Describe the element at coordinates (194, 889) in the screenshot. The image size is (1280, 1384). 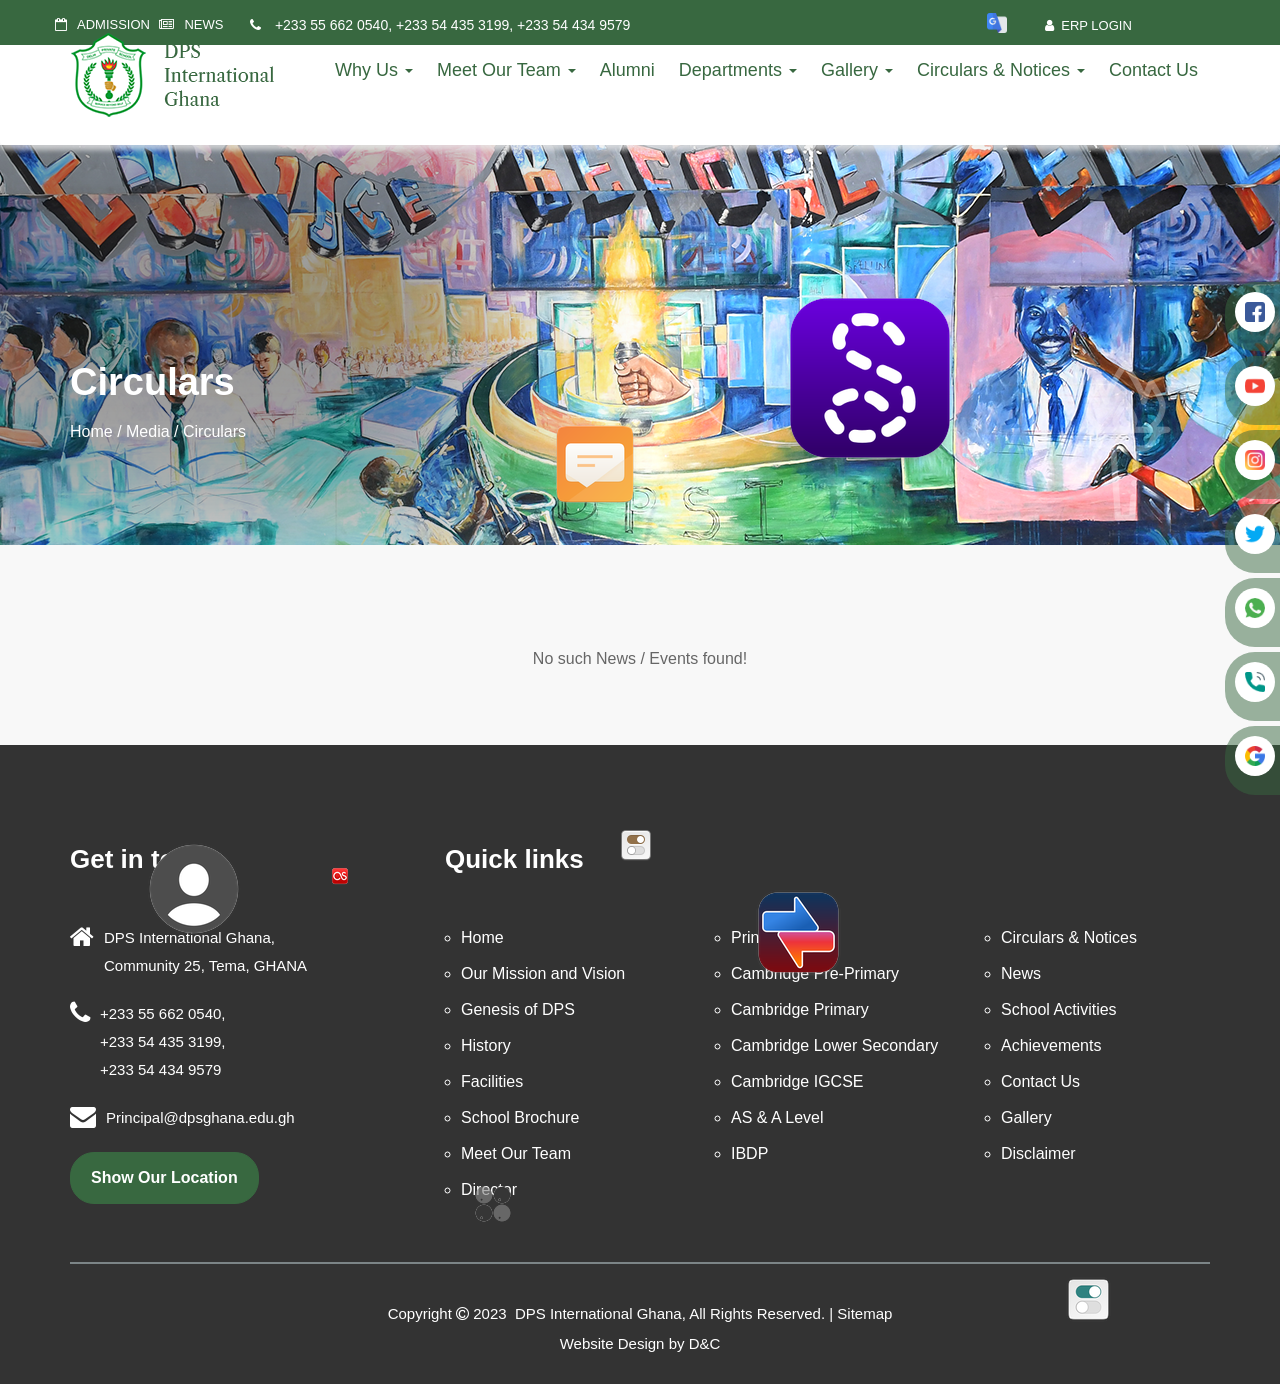
I see `view your user profile` at that location.